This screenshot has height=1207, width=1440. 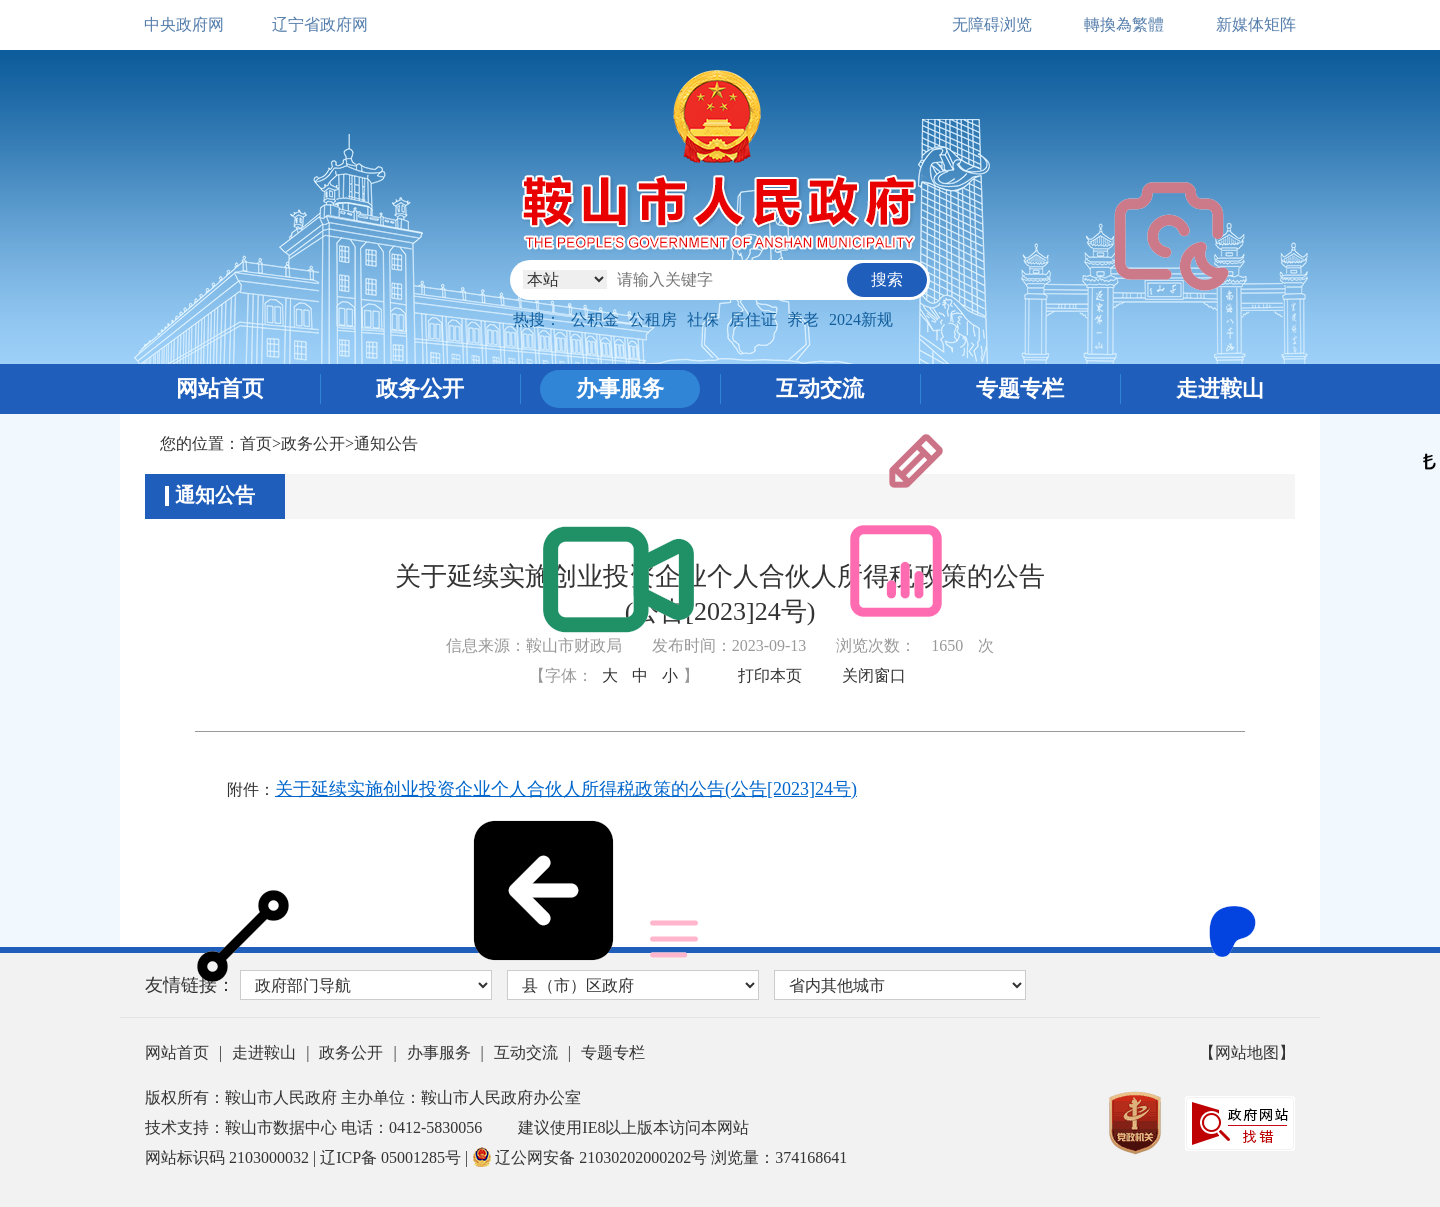 I want to click on justify text alignment, so click(x=674, y=939).